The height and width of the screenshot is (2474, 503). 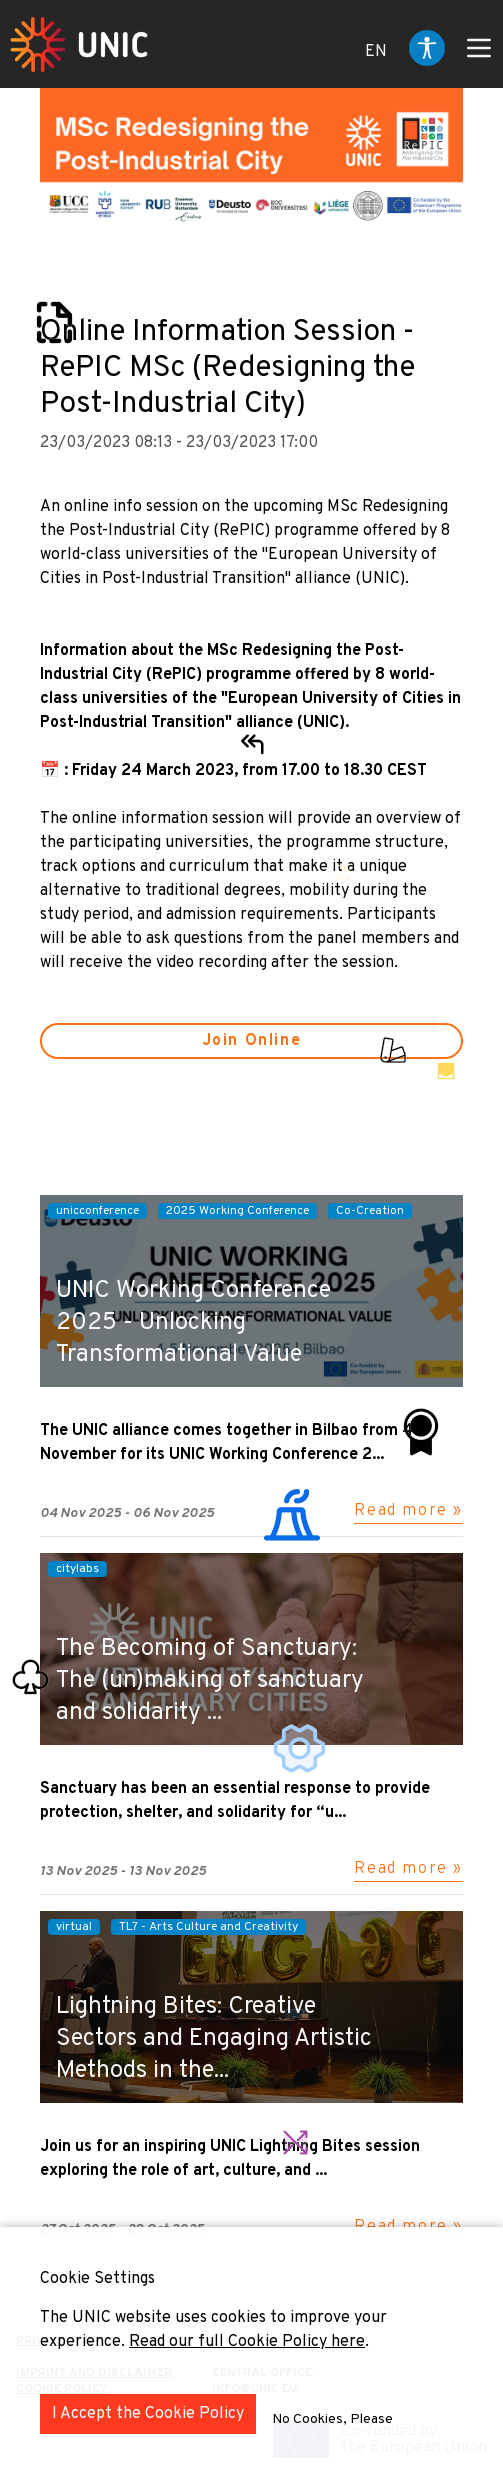 What do you see at coordinates (54, 322) in the screenshot?
I see `a draft or unsaved document` at bounding box center [54, 322].